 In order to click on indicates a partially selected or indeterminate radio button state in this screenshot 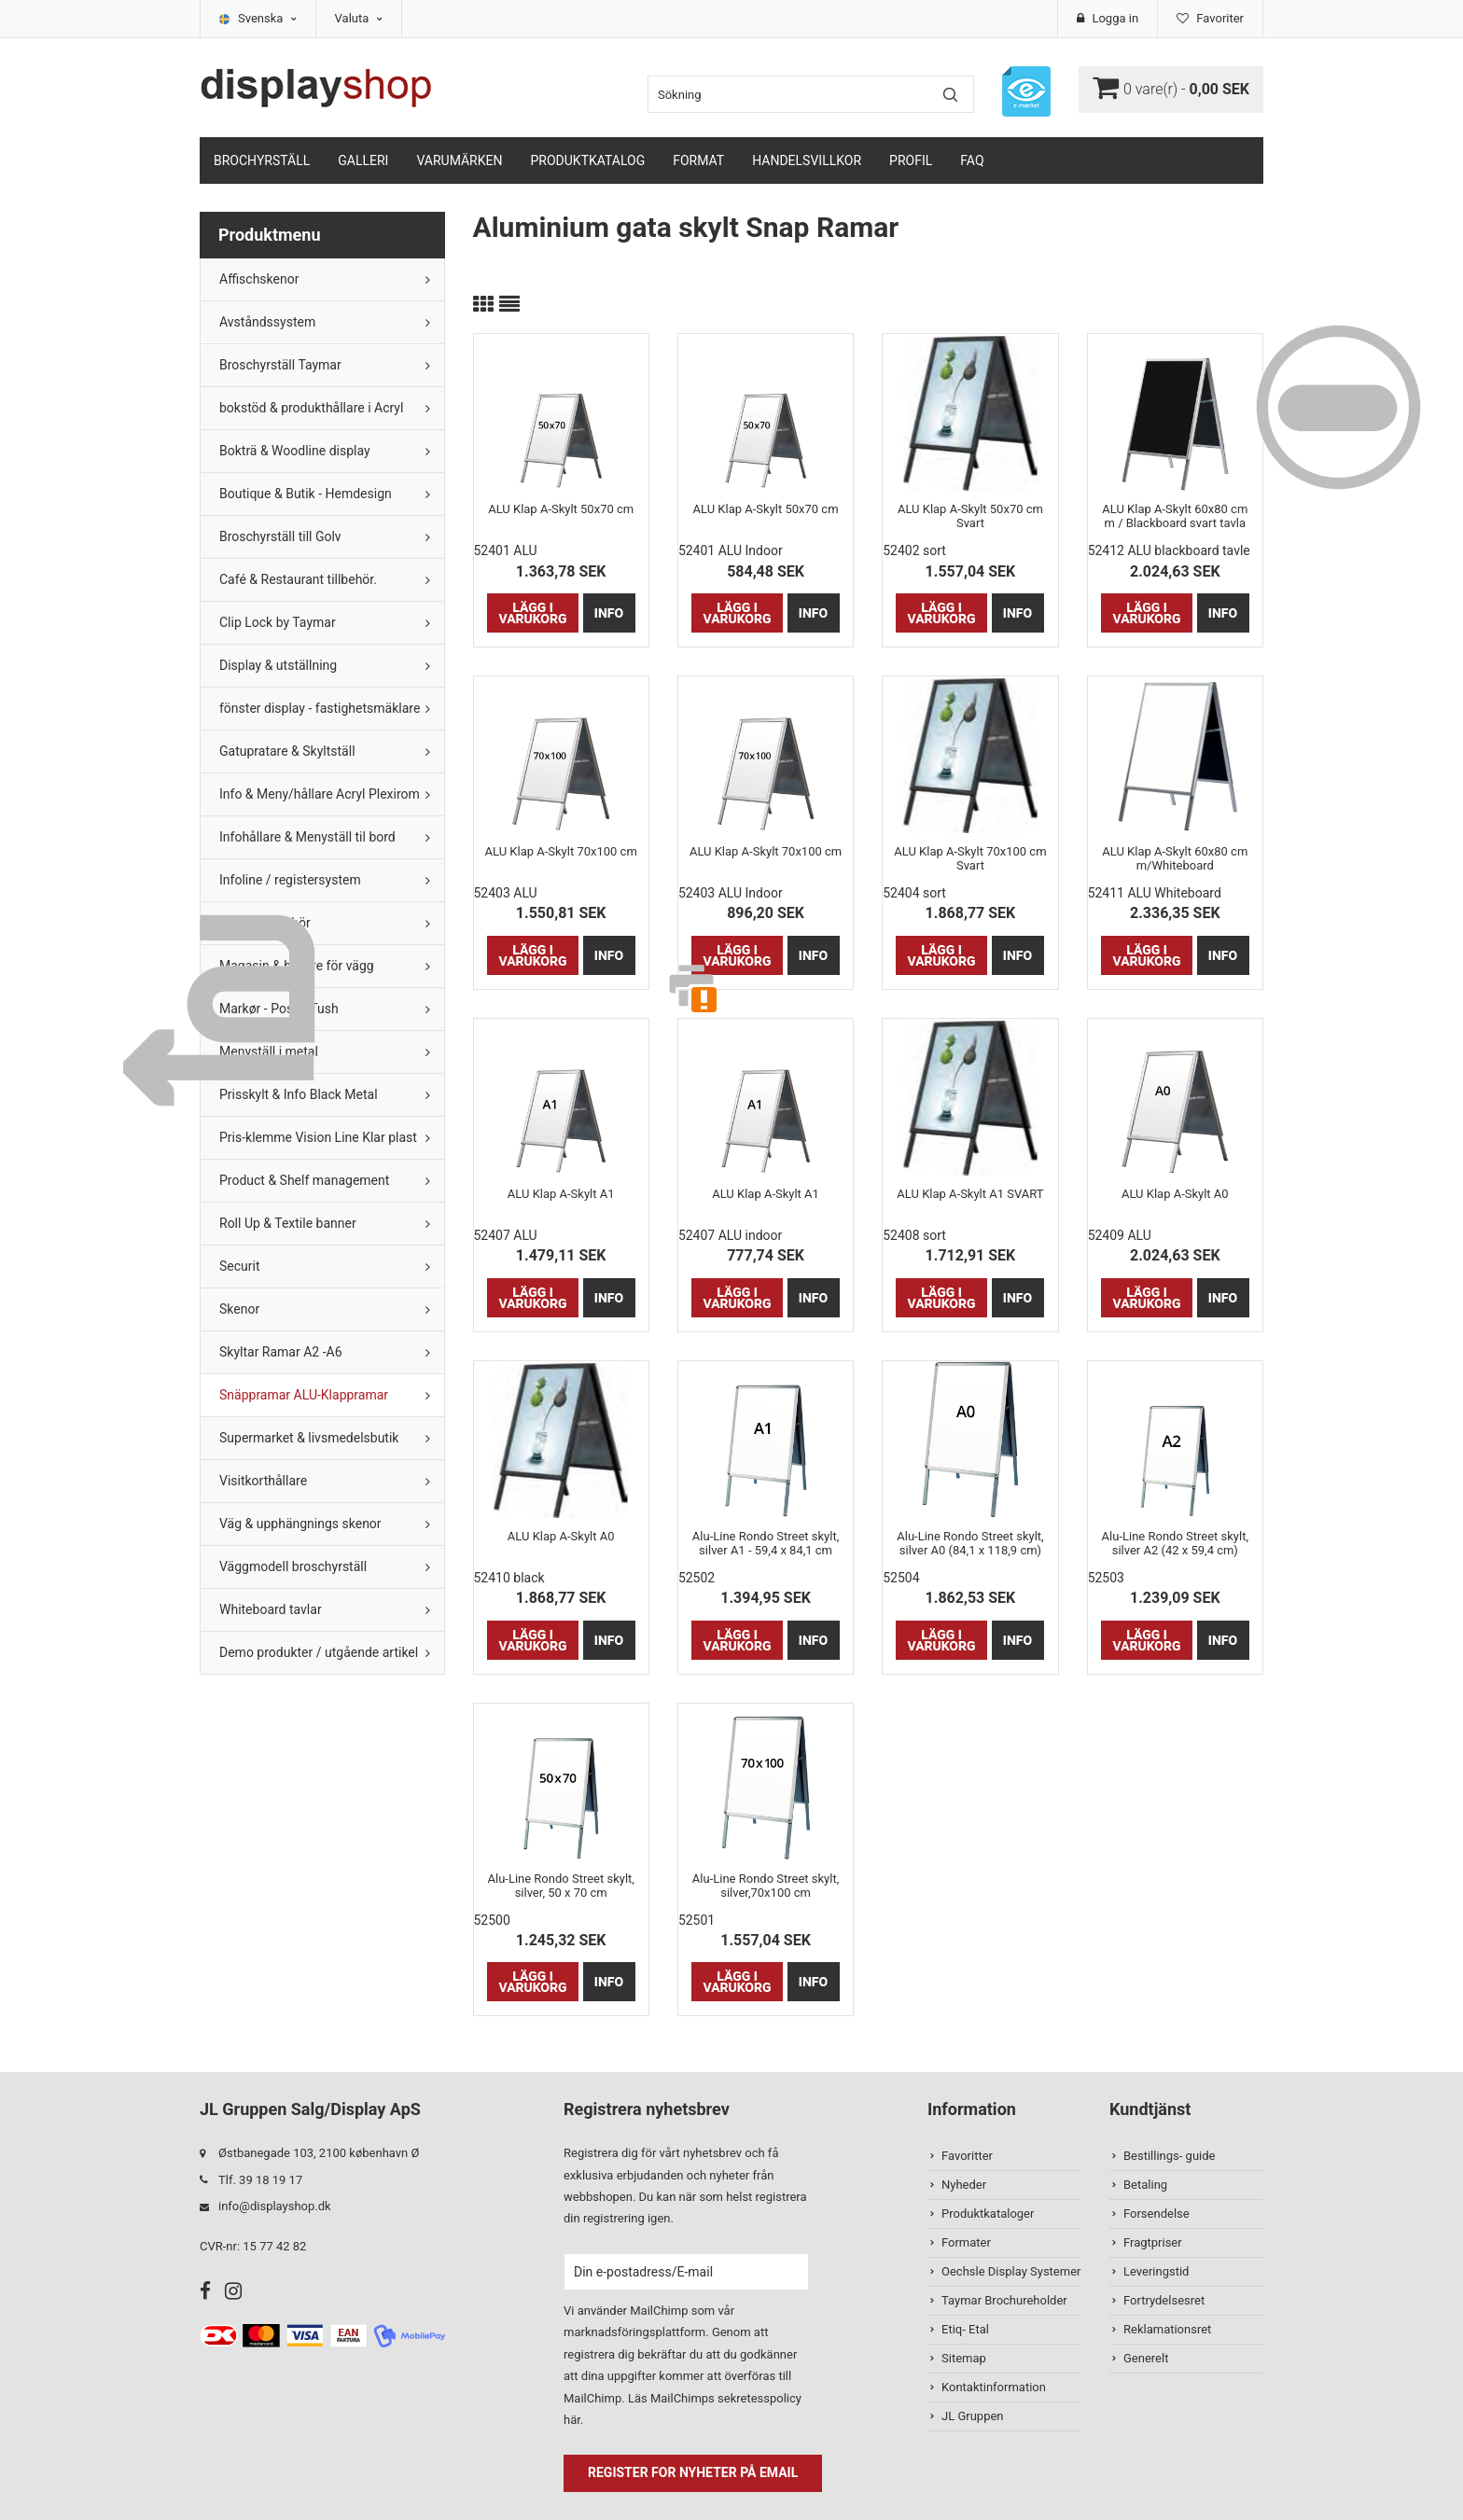, I will do `click(1338, 407)`.